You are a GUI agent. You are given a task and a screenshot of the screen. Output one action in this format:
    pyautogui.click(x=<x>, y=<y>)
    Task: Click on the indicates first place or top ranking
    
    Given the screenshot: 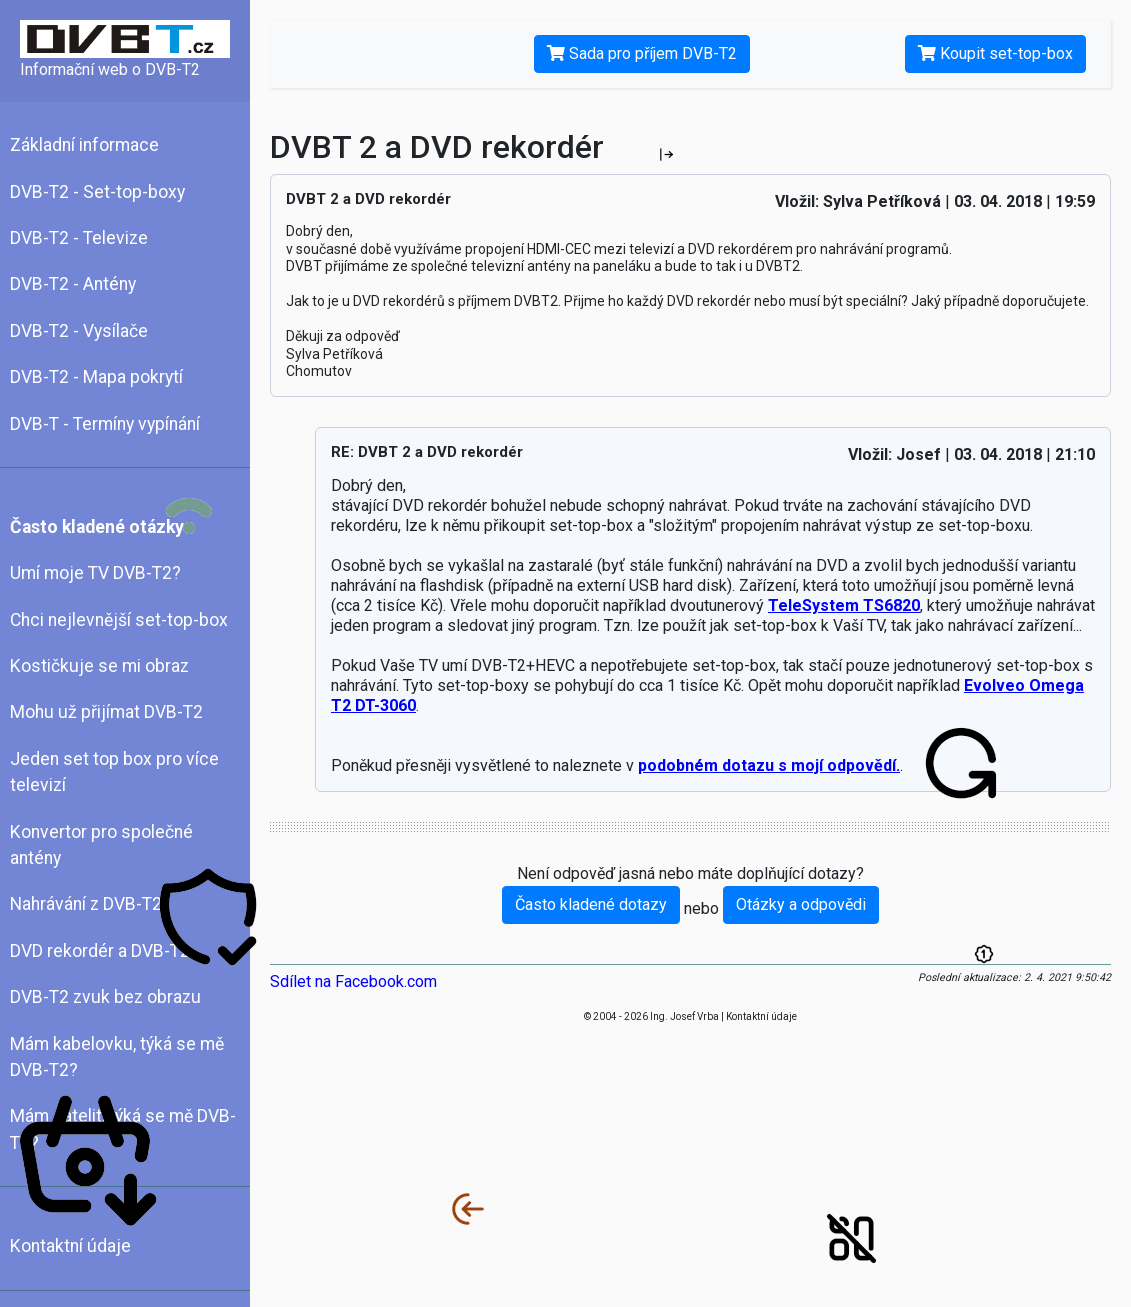 What is the action you would take?
    pyautogui.click(x=984, y=954)
    